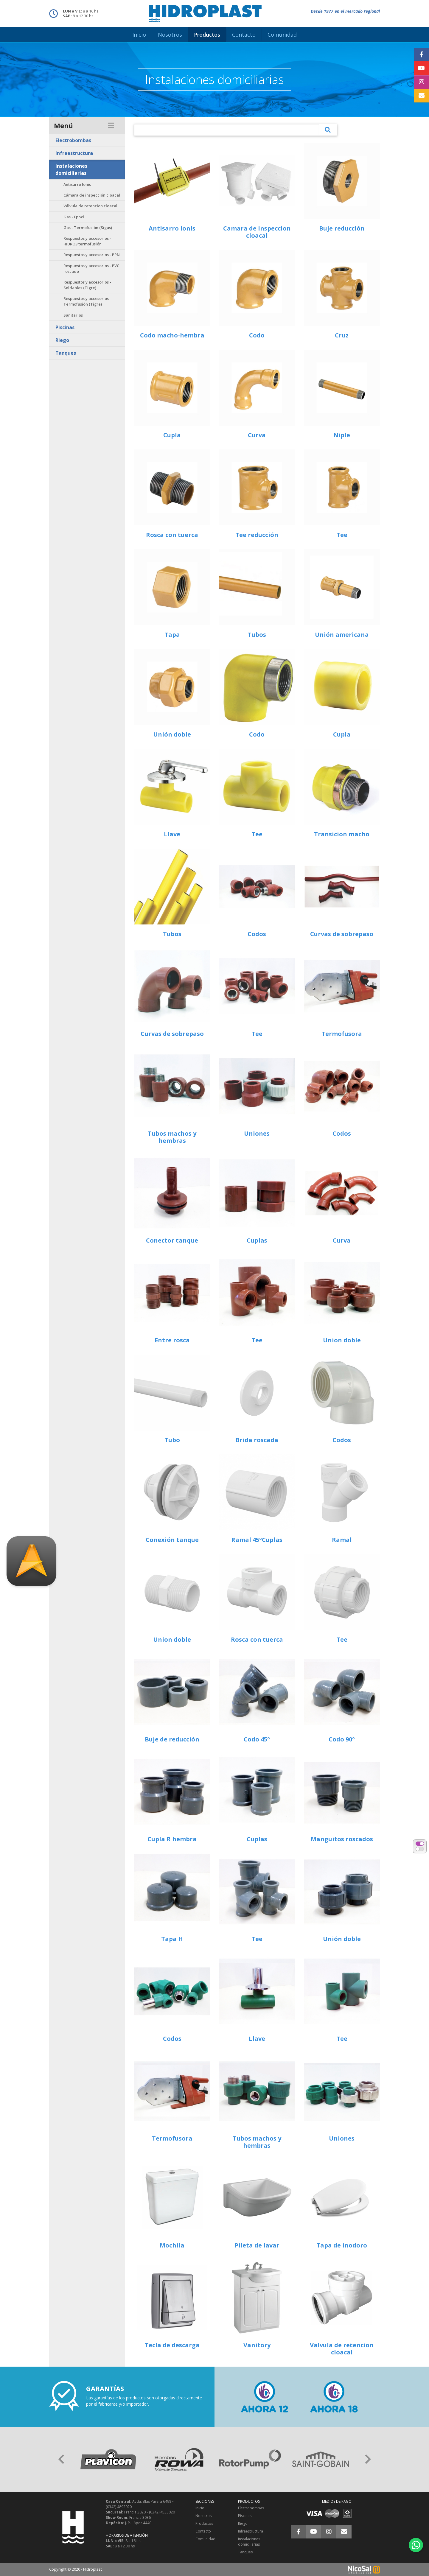 The height and width of the screenshot is (2576, 429). I want to click on open akira vector graphics editor, so click(31, 1561).